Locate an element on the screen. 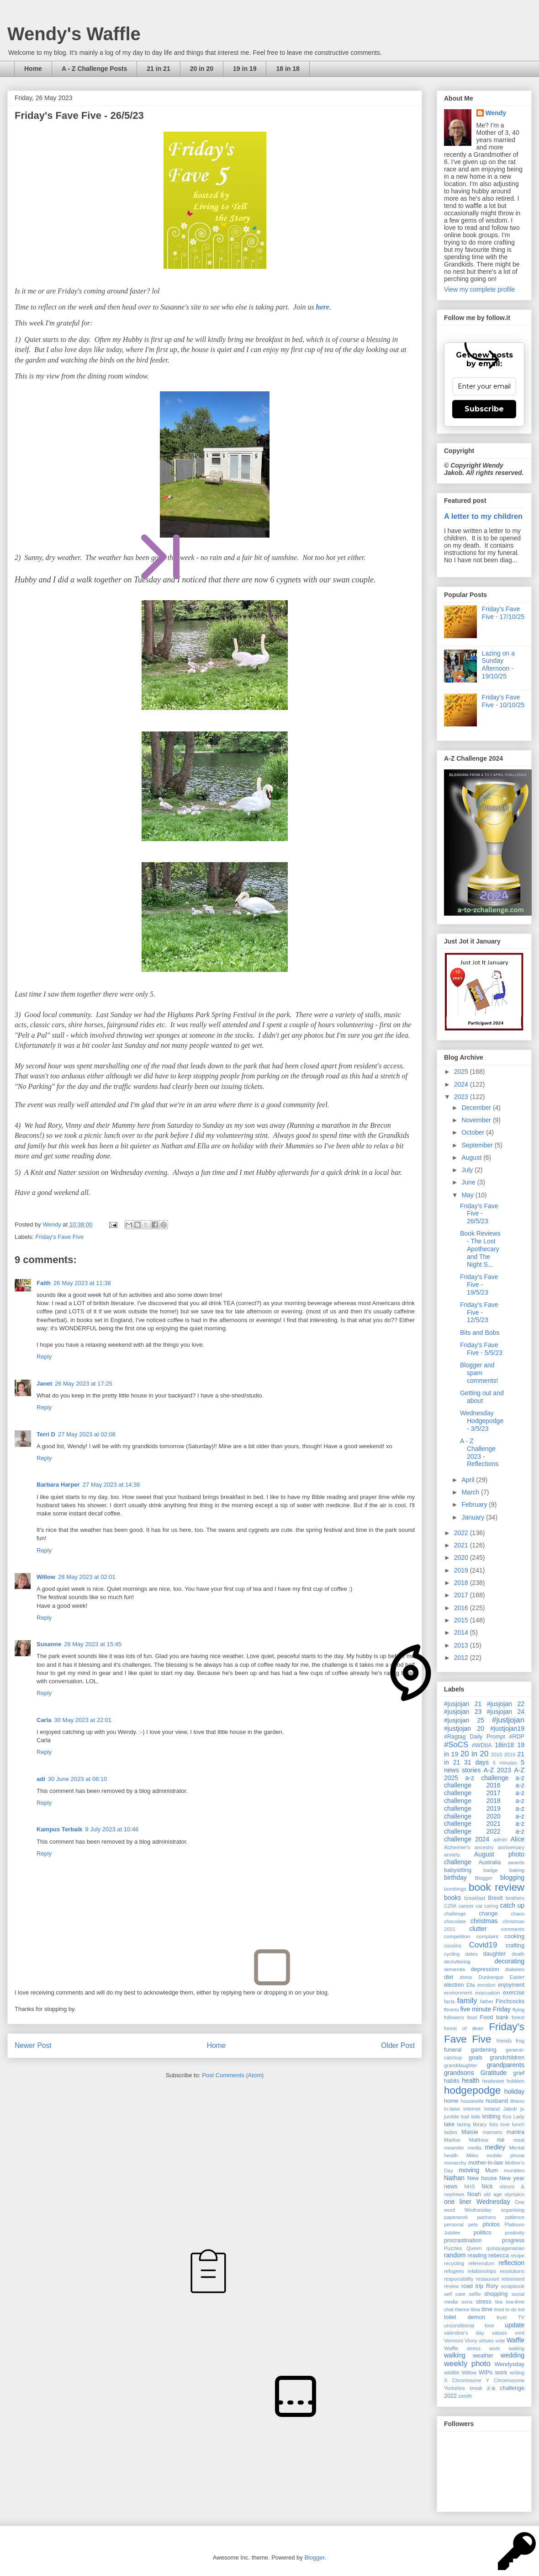  reply to a message or comment is located at coordinates (481, 355).